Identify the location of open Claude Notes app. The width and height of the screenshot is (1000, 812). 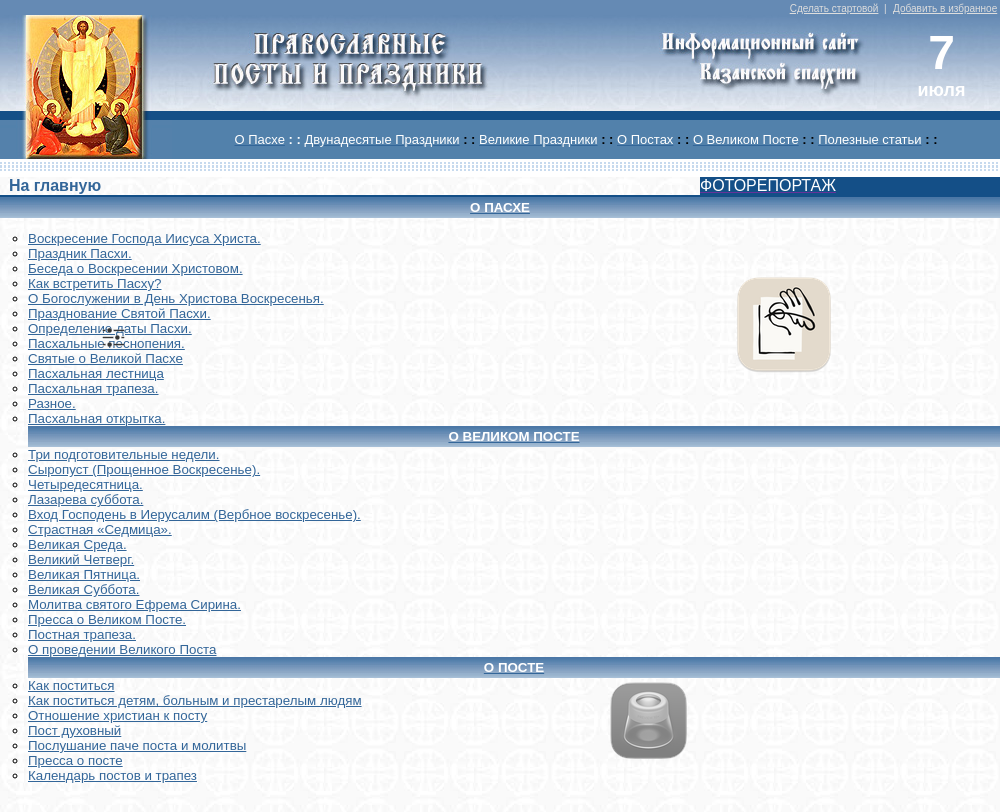
(784, 324).